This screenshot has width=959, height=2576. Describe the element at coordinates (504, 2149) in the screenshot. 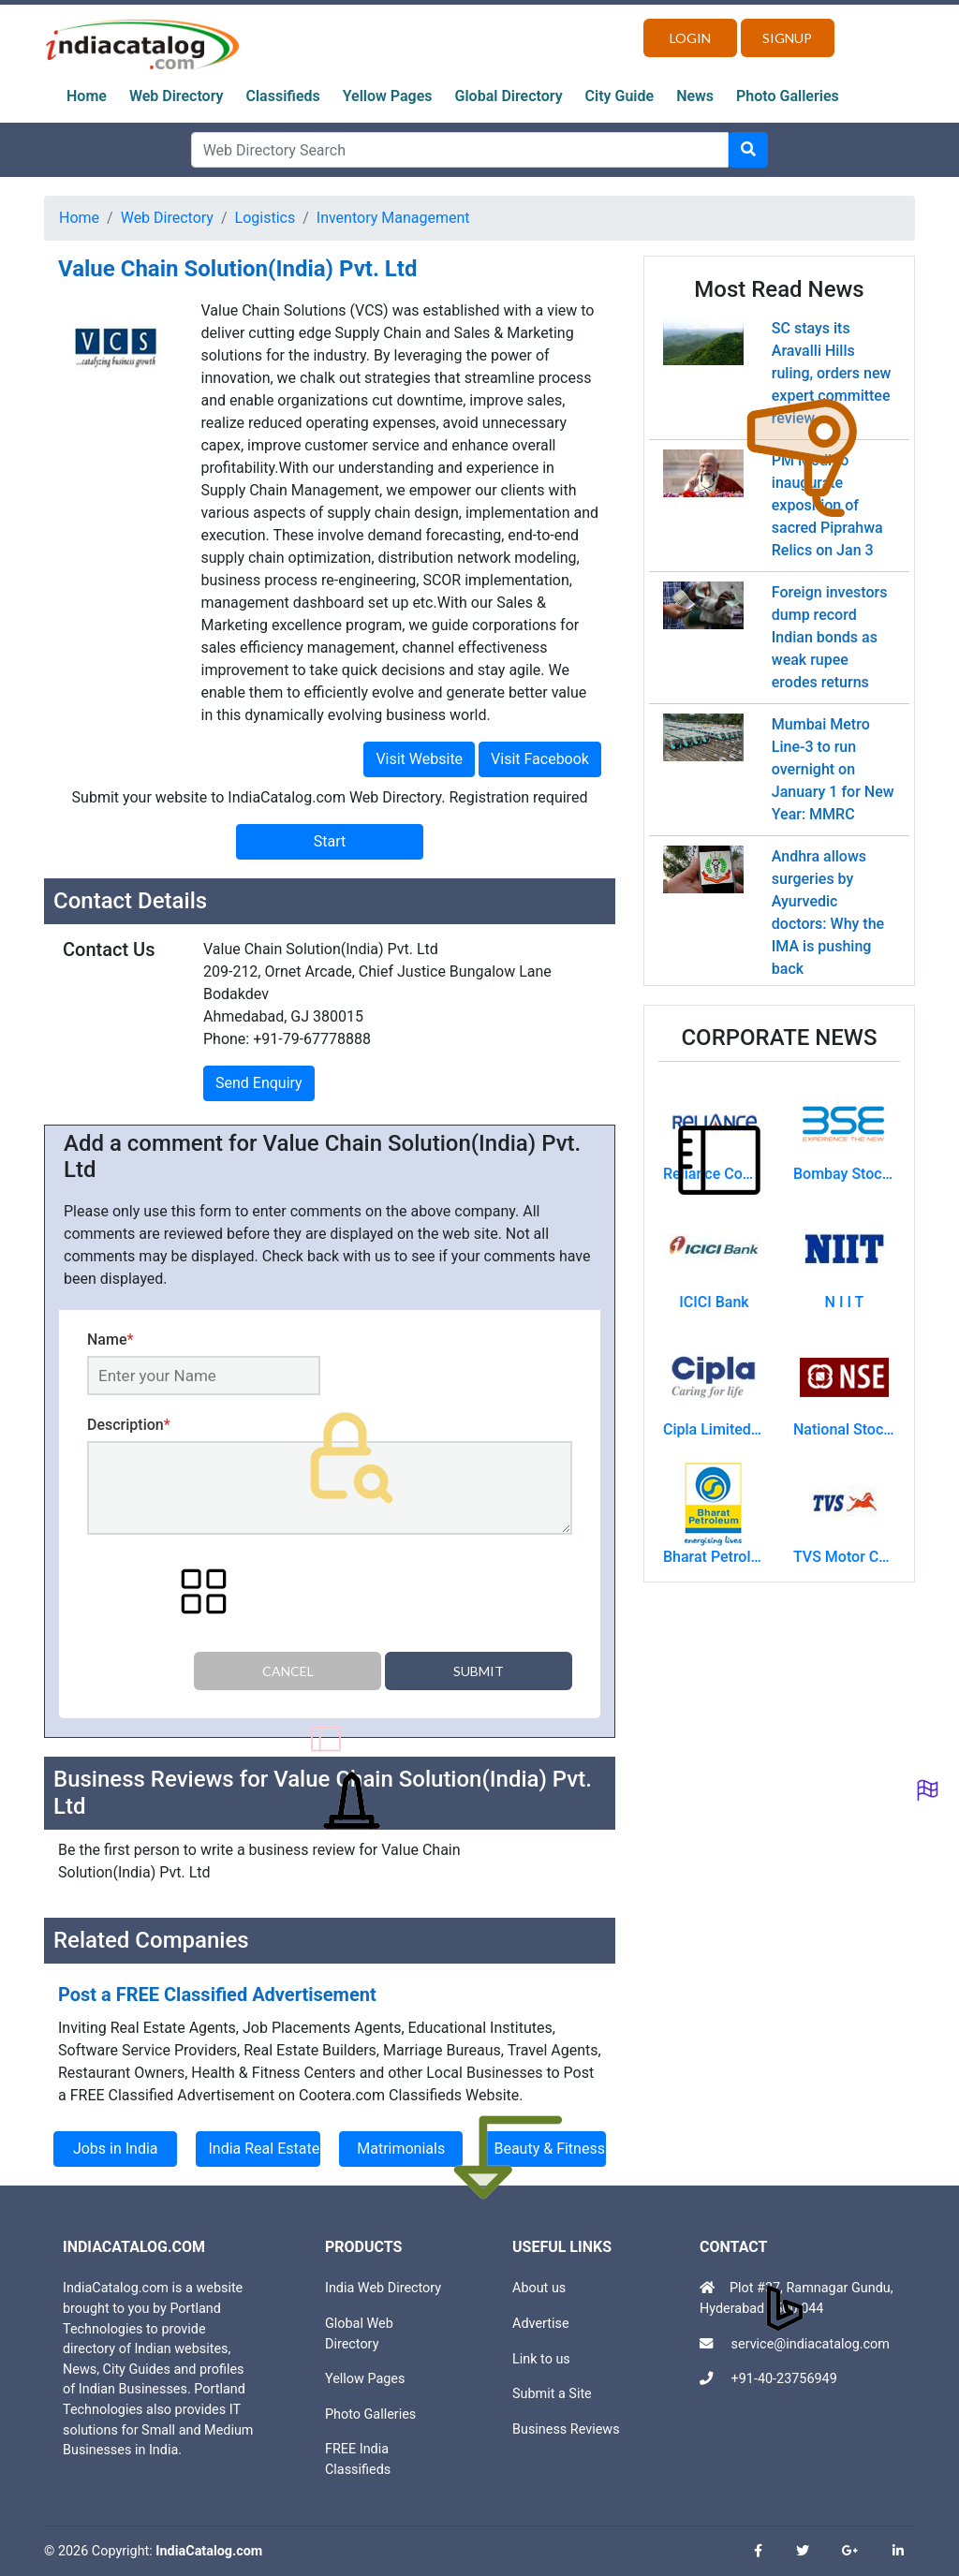

I see `go back and down in navigation` at that location.